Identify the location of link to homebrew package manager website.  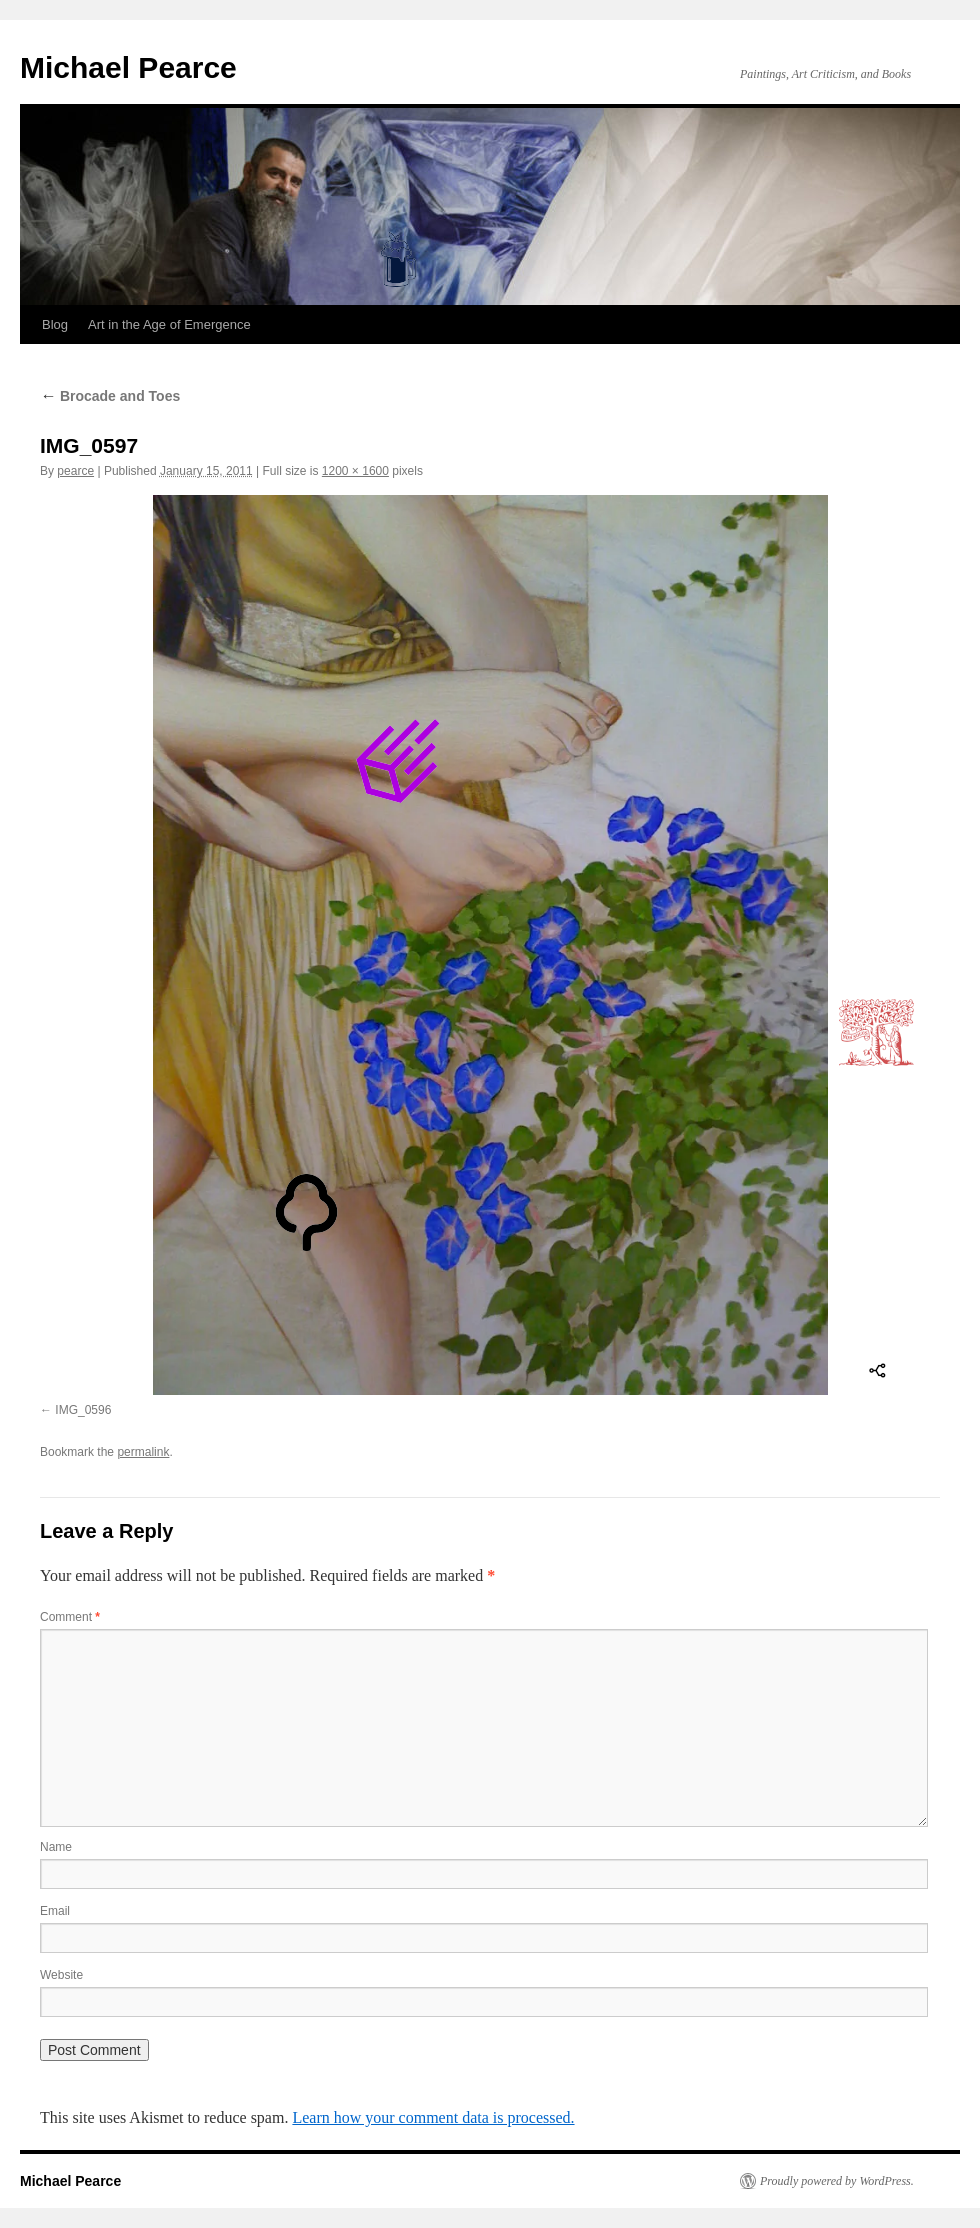
(398, 259).